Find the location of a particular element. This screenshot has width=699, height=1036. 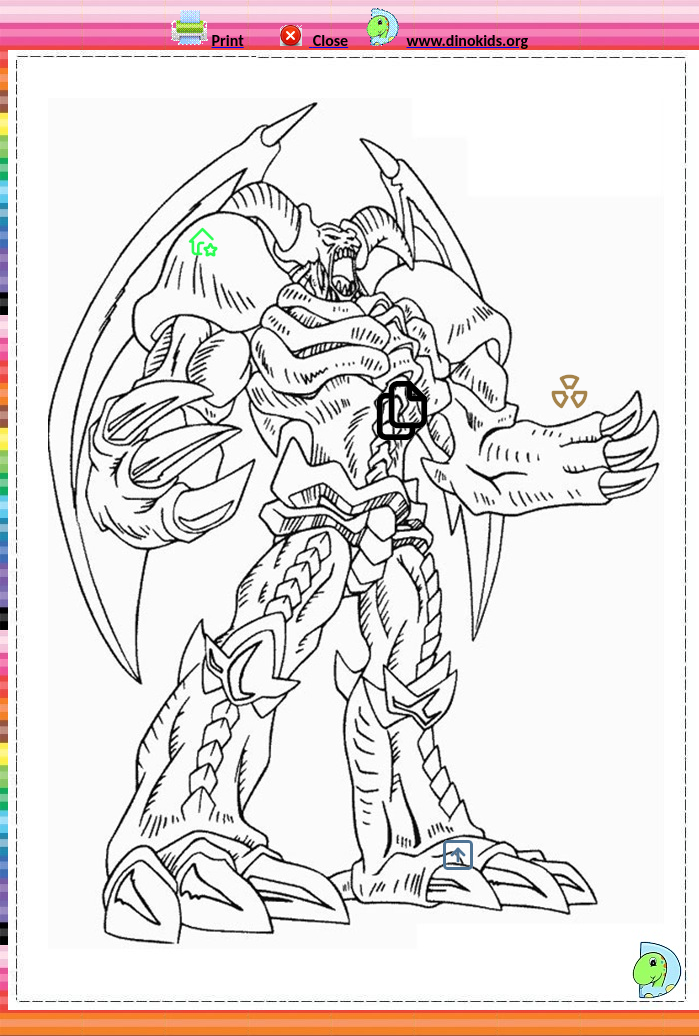

mark a location as favorite is located at coordinates (202, 241).